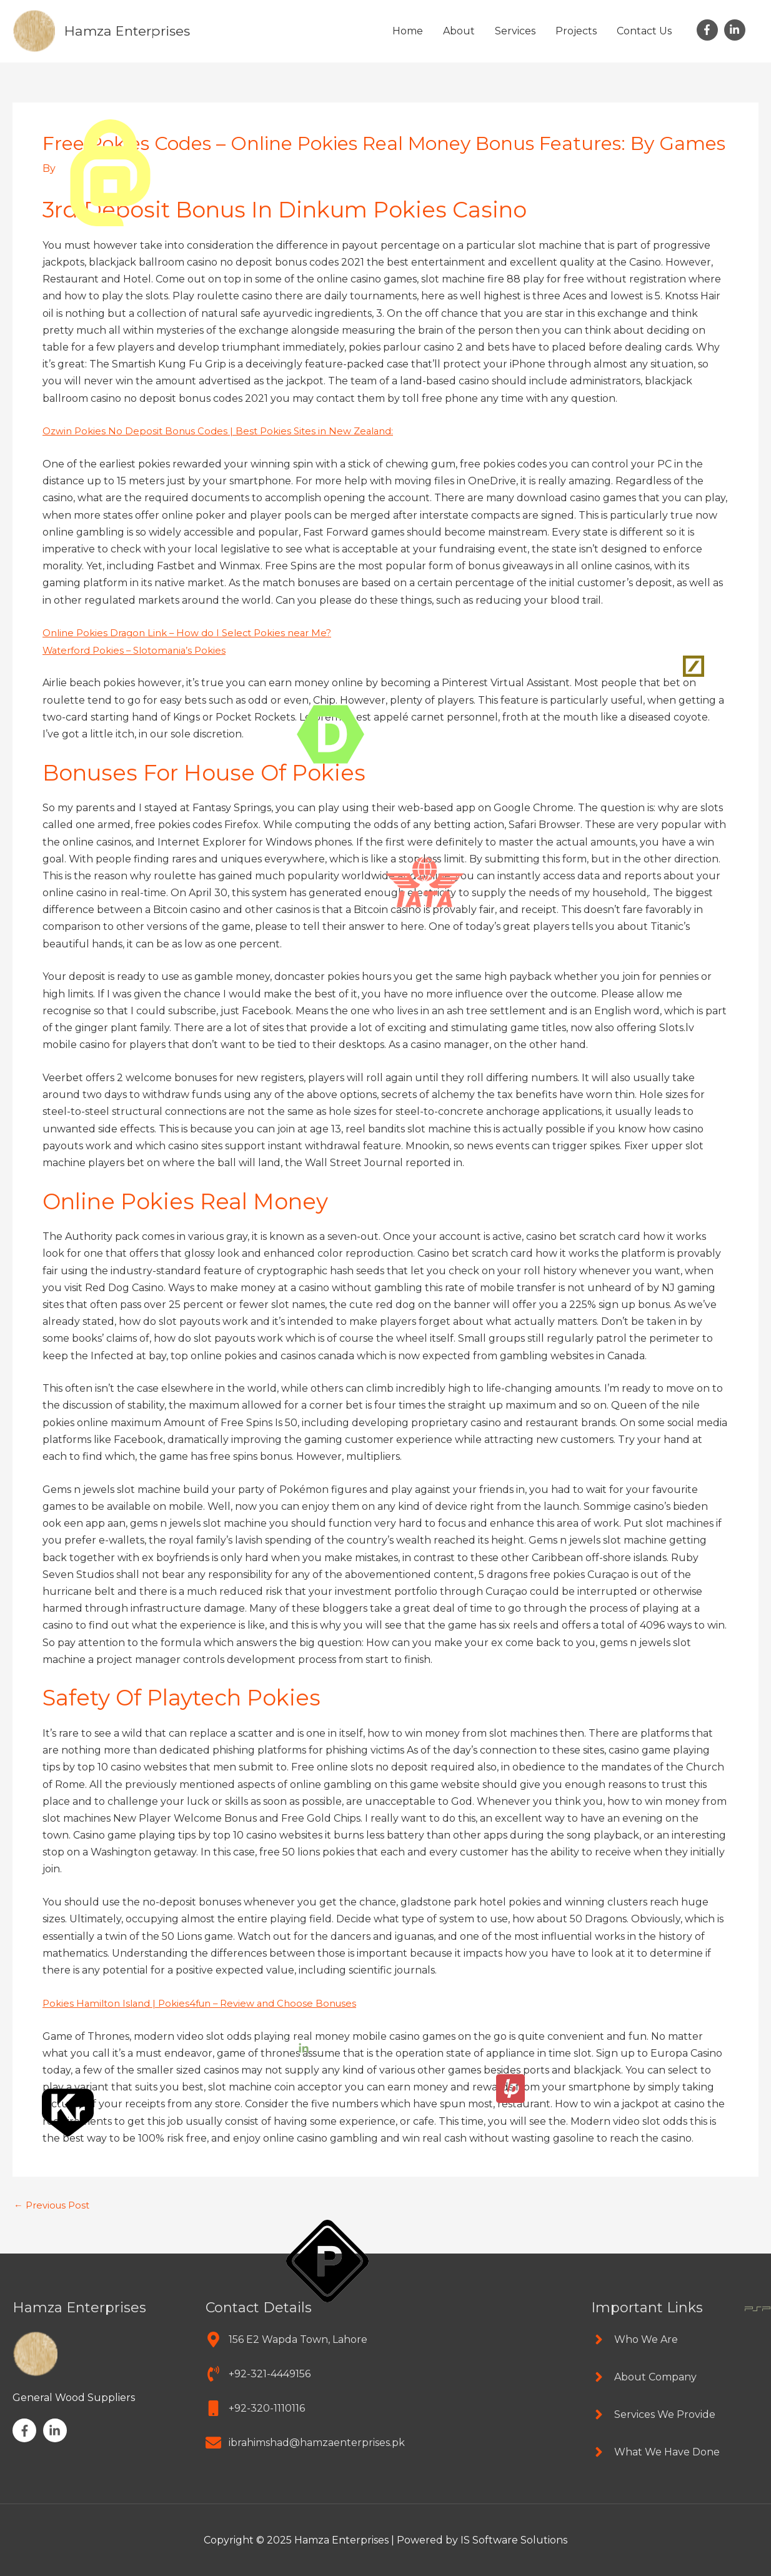 The image size is (771, 2576). Describe the element at coordinates (67, 2112) in the screenshot. I see `kred app or service logo` at that location.